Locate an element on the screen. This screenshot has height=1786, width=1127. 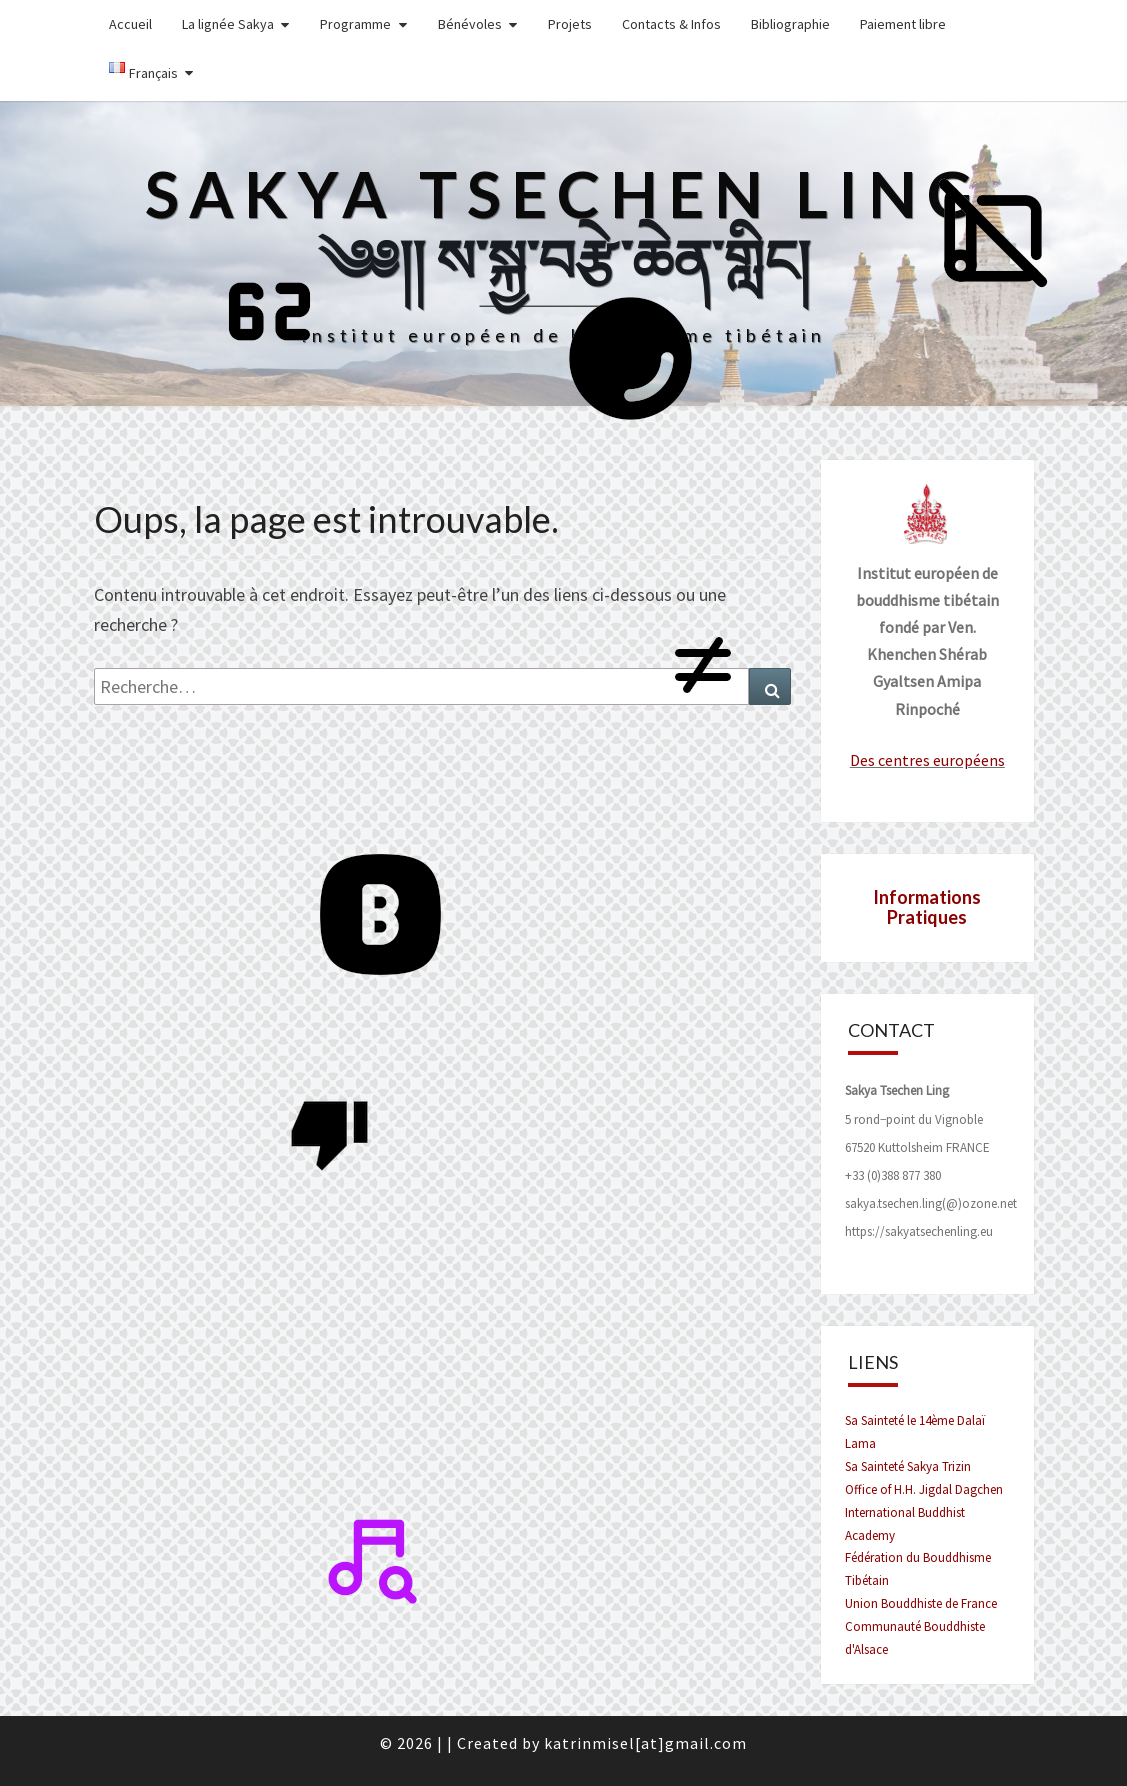
apply bold formatting to text is located at coordinates (380, 914).